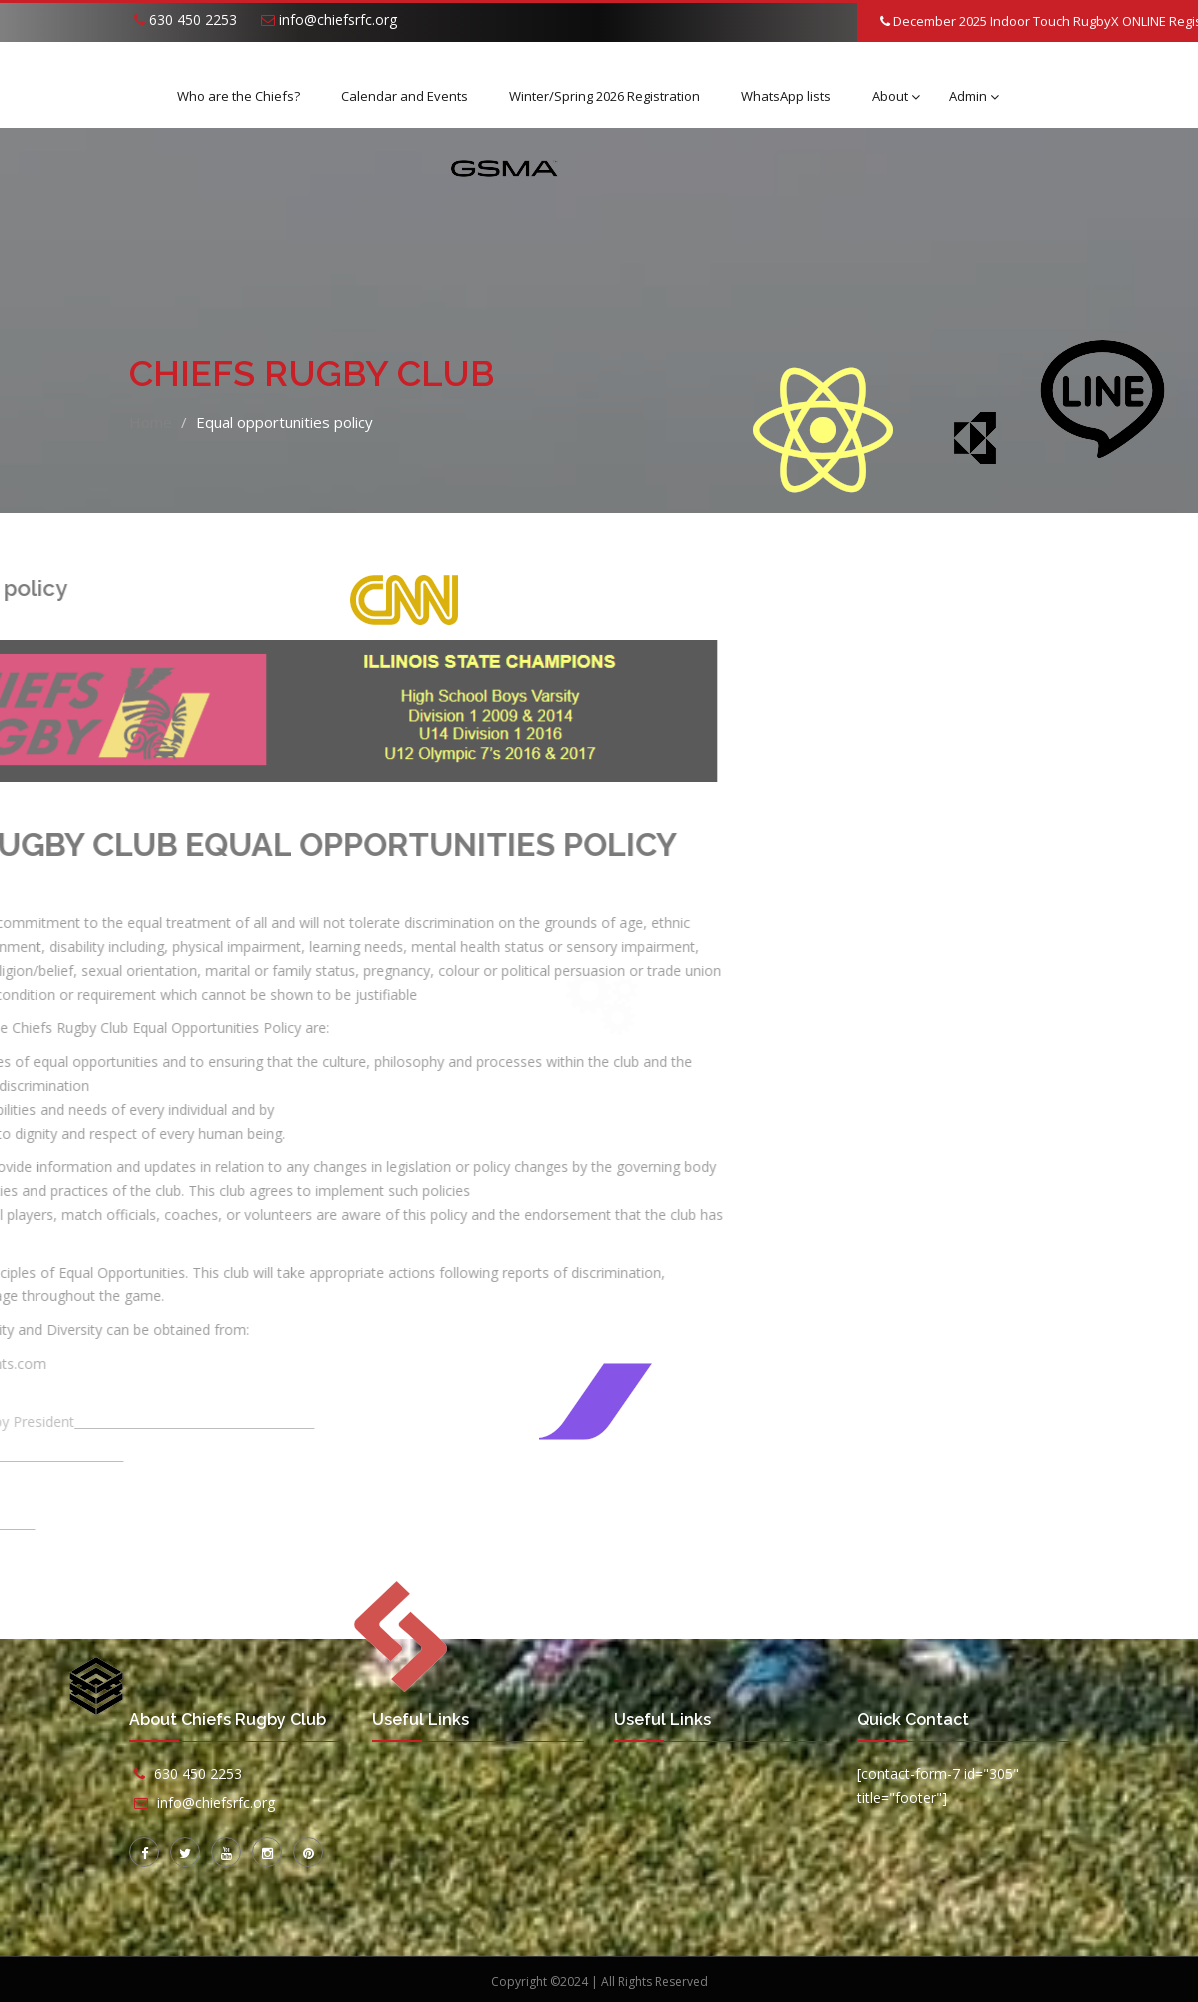  I want to click on kyocera brand logo, so click(975, 438).